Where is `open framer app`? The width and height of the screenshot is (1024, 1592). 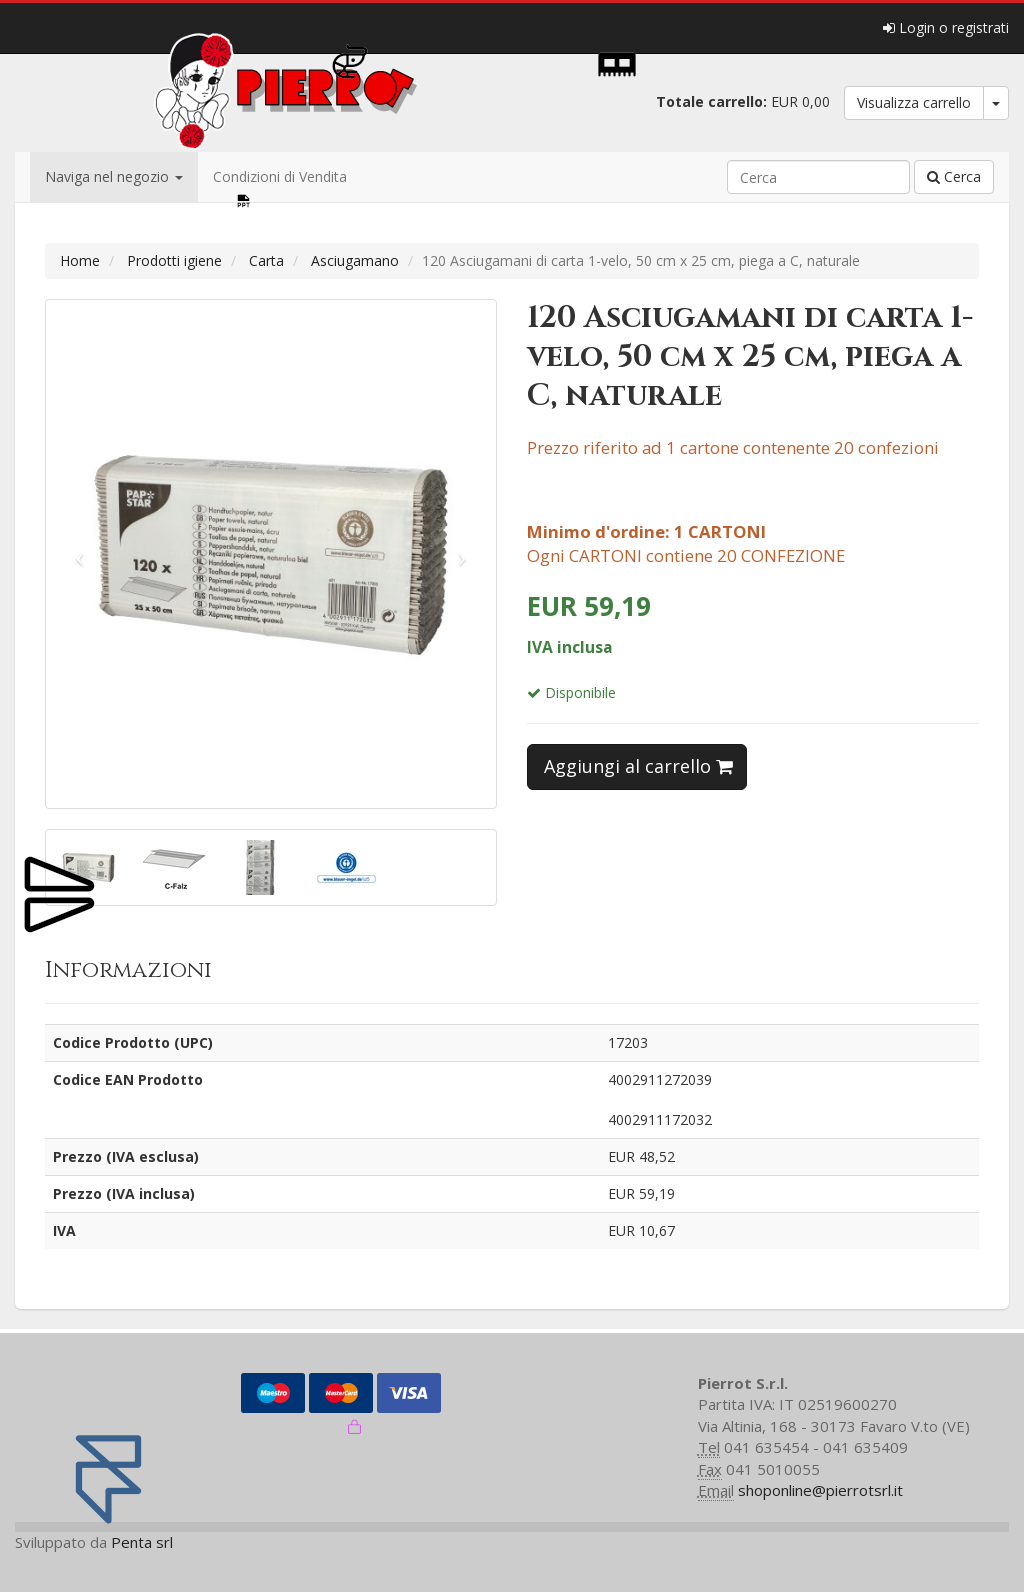
open framer app is located at coordinates (108, 1474).